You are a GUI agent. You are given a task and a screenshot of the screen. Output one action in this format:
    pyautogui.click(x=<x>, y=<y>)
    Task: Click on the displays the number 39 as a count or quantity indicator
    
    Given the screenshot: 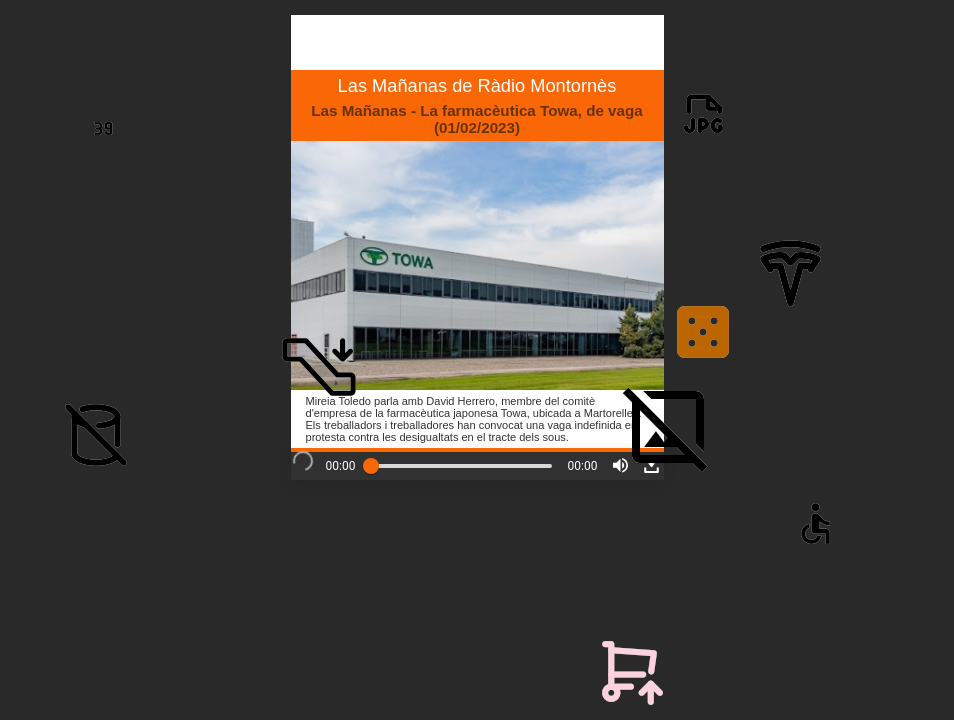 What is the action you would take?
    pyautogui.click(x=103, y=128)
    